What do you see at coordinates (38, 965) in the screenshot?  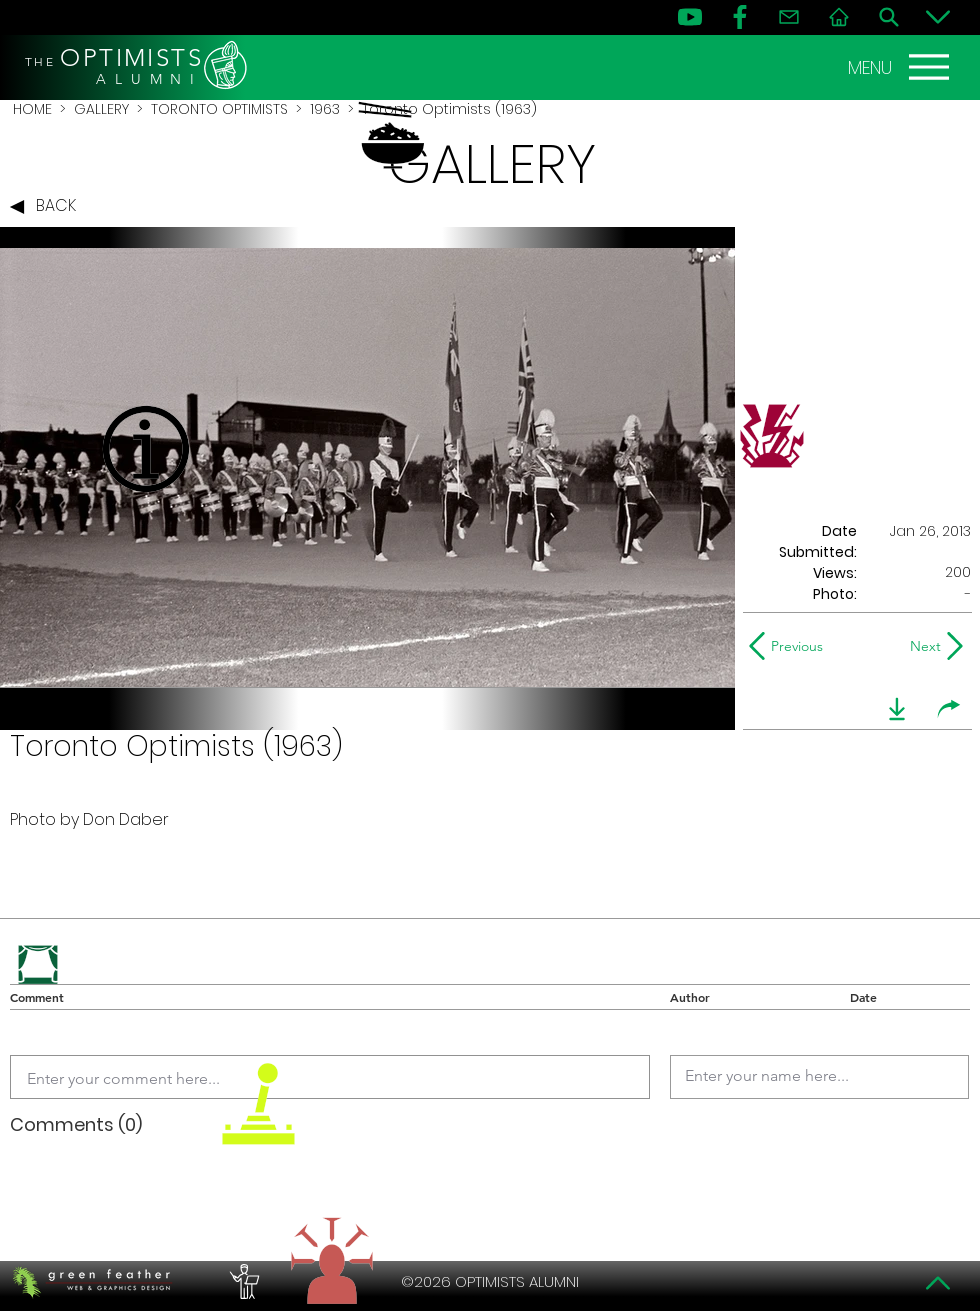 I see `access theater or entertainment content` at bounding box center [38, 965].